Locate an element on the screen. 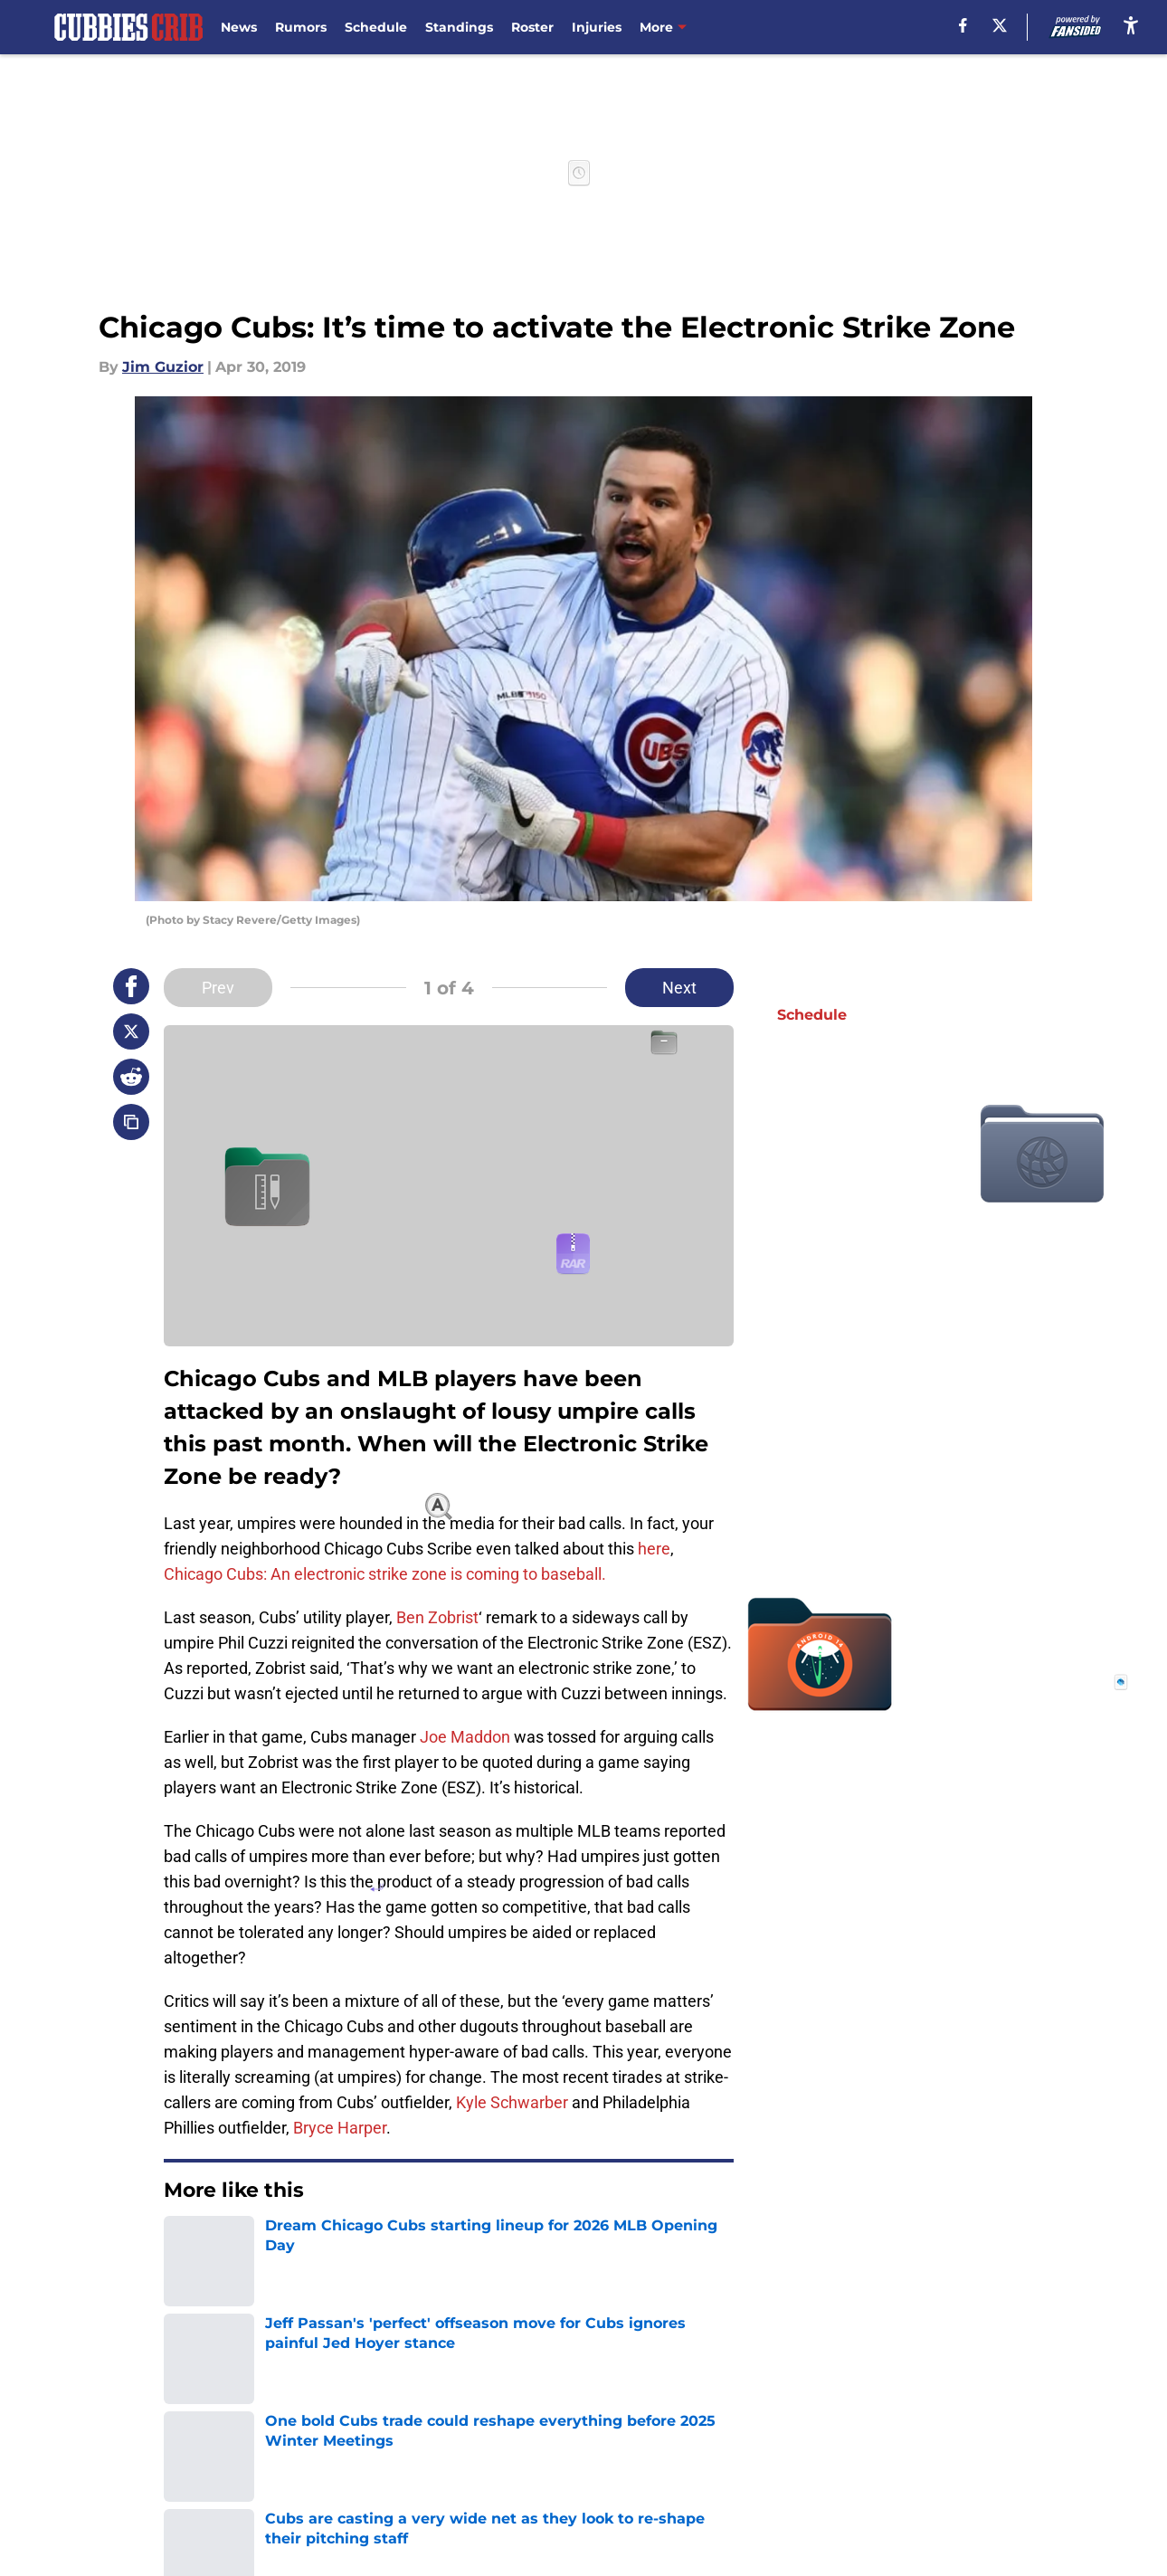 The width and height of the screenshot is (1167, 2576). open the file manager application is located at coordinates (664, 1042).